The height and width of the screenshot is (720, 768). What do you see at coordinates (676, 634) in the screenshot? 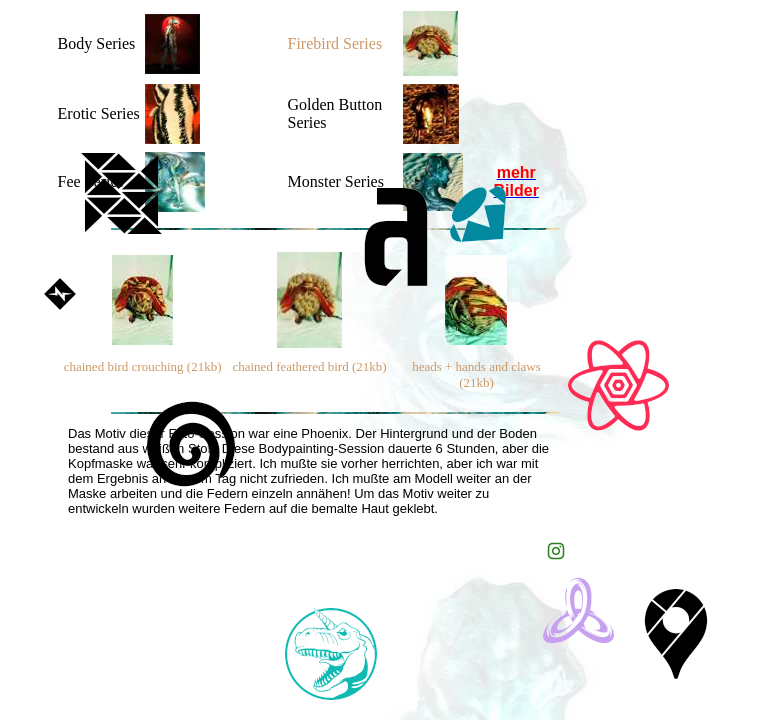
I see `open Google Maps` at bounding box center [676, 634].